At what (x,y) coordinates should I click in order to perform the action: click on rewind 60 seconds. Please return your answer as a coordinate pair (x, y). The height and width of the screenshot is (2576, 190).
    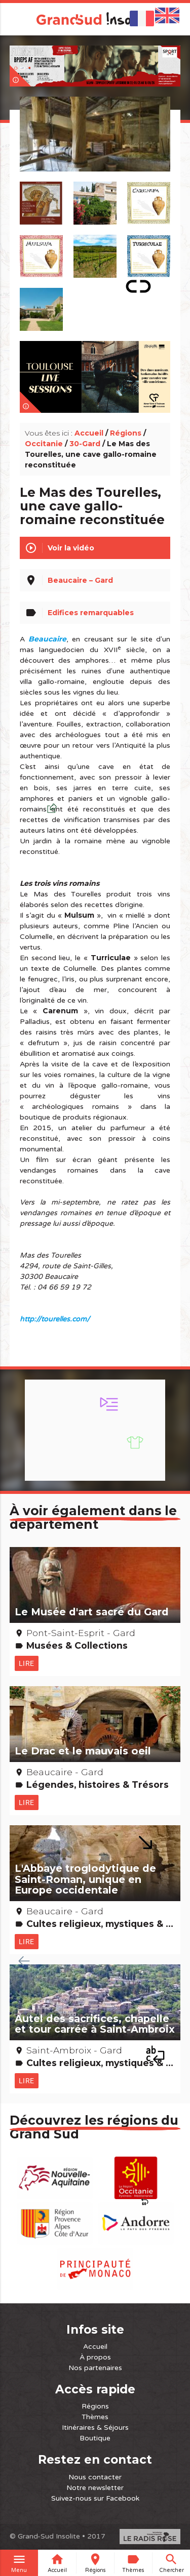
    Looking at the image, I should click on (144, 2202).